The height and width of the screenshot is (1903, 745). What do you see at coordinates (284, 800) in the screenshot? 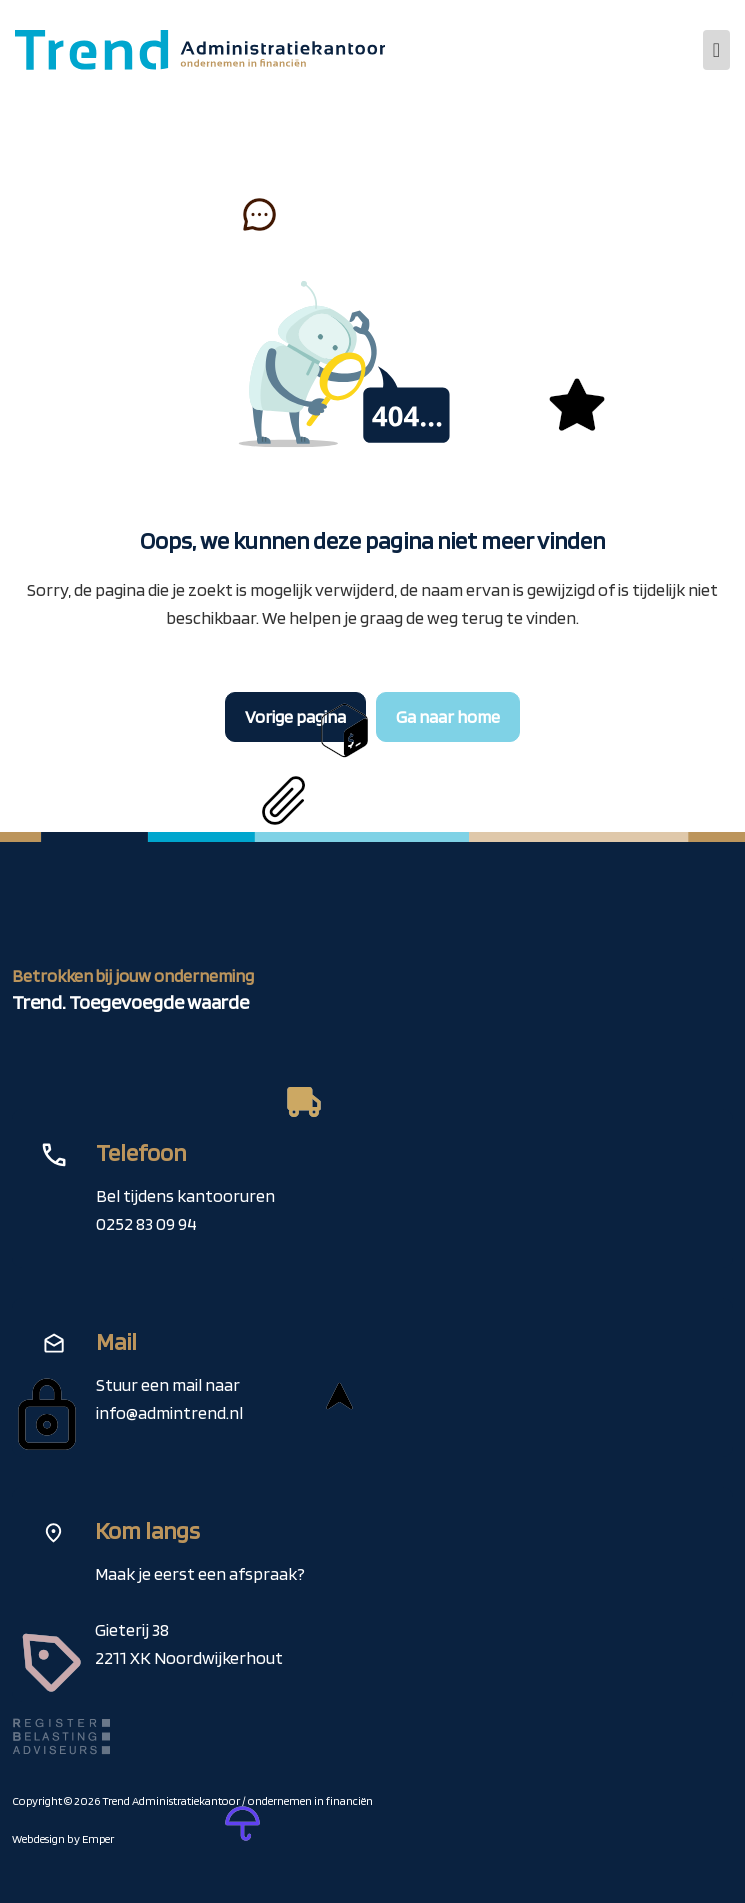
I see `attach a file to your message` at bounding box center [284, 800].